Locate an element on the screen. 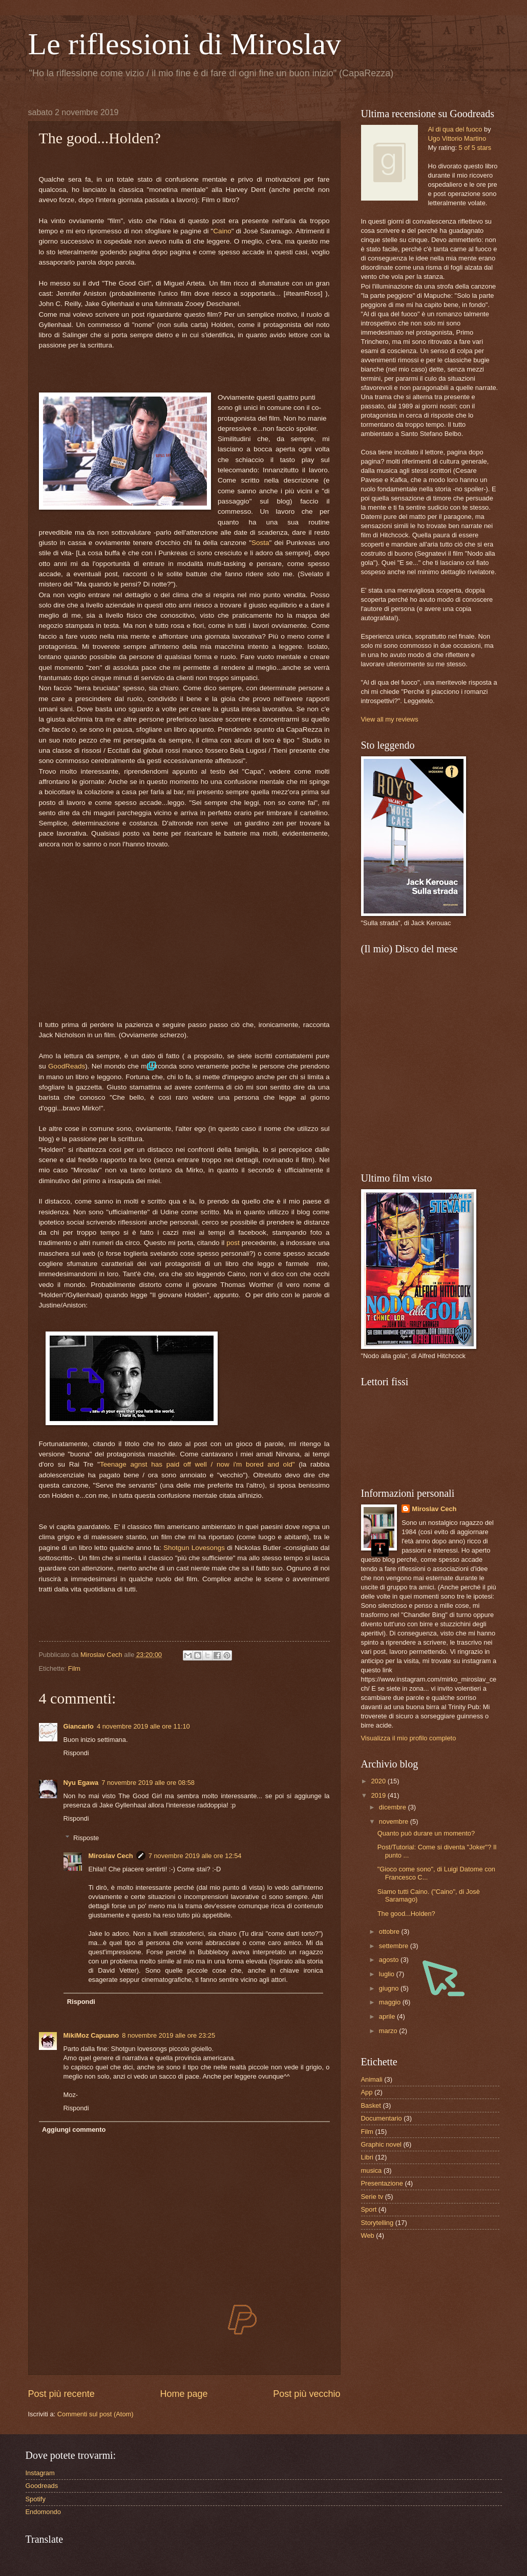 The image size is (527, 2576). pay with paypal is located at coordinates (242, 2320).